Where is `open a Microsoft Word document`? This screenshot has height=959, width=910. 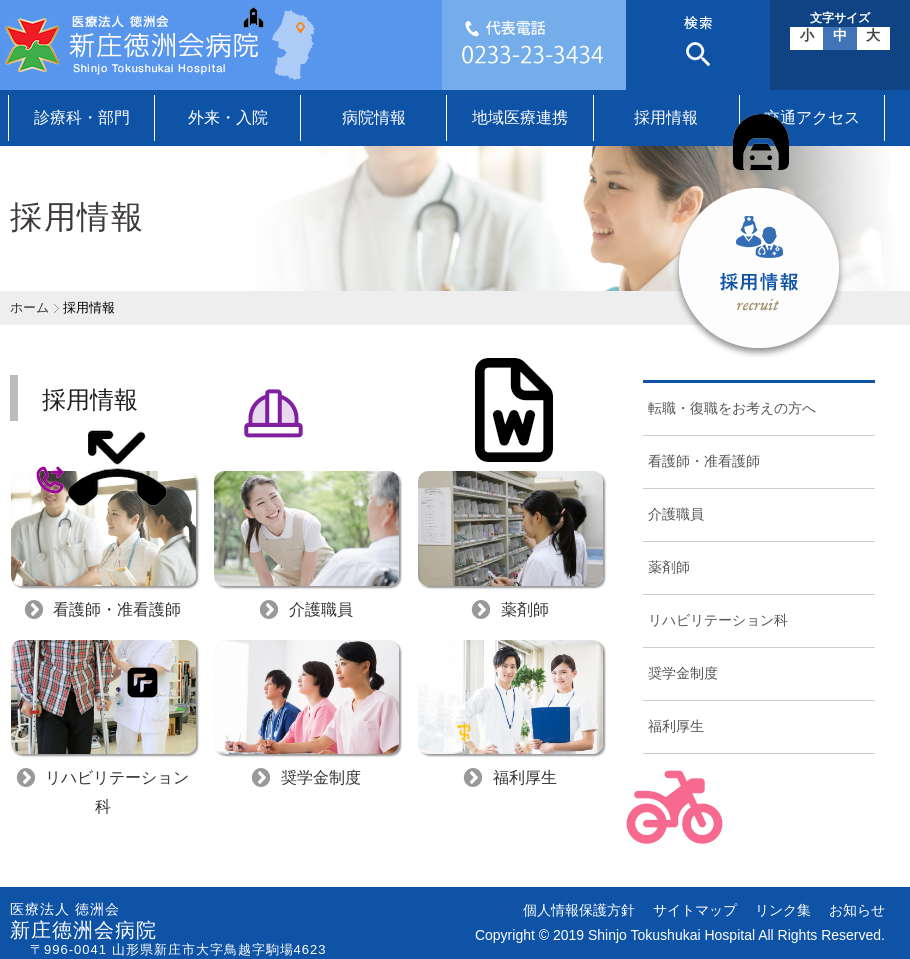
open a Microsoft Word document is located at coordinates (514, 410).